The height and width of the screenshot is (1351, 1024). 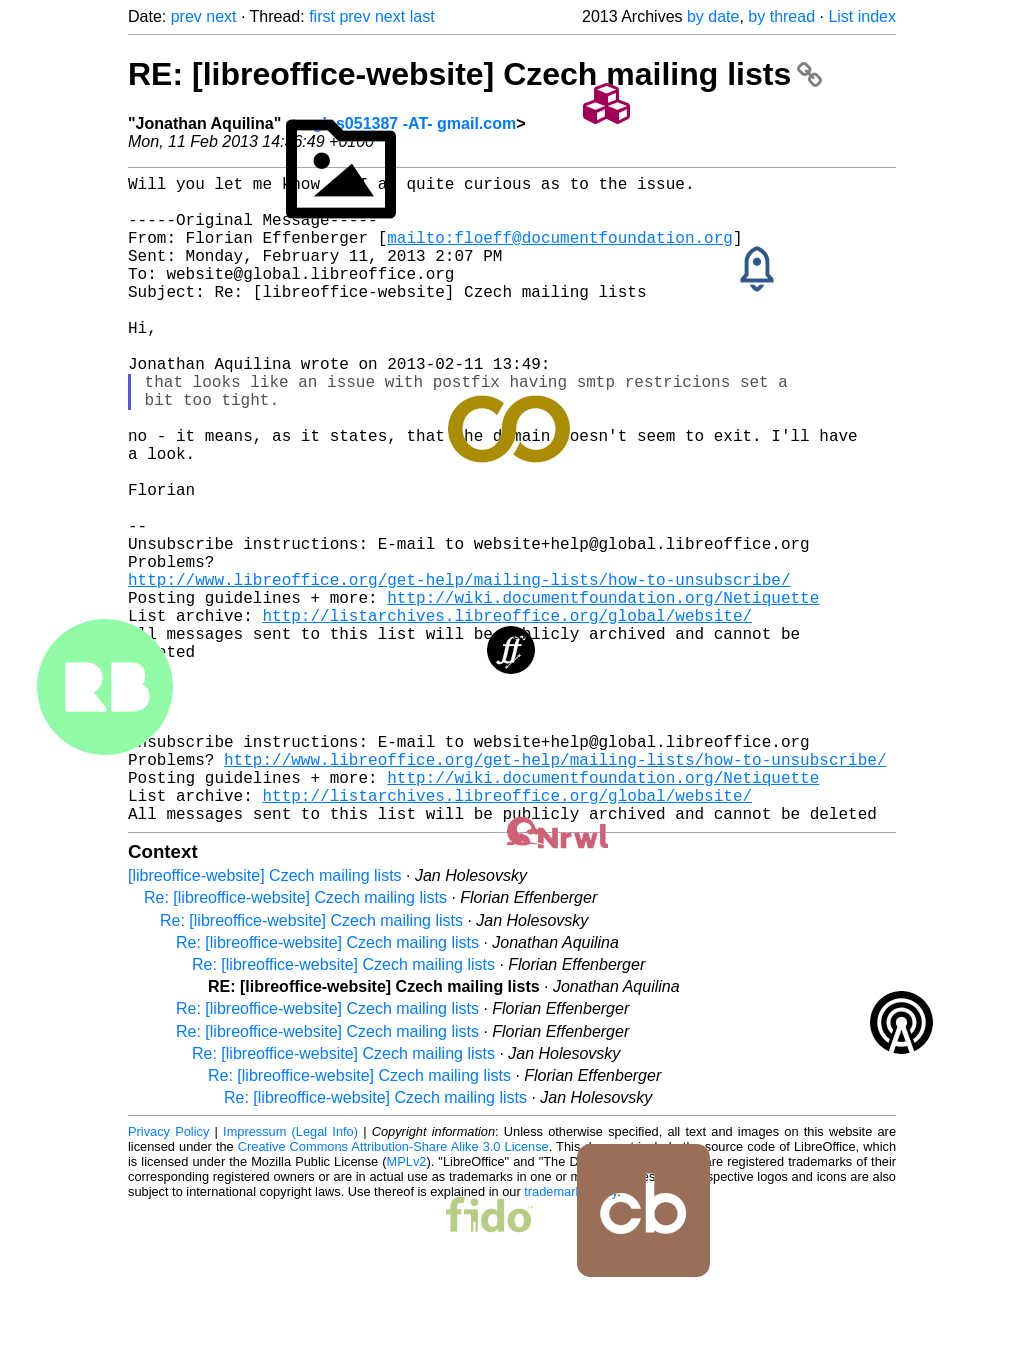 I want to click on nrwl company logo, so click(x=557, y=832).